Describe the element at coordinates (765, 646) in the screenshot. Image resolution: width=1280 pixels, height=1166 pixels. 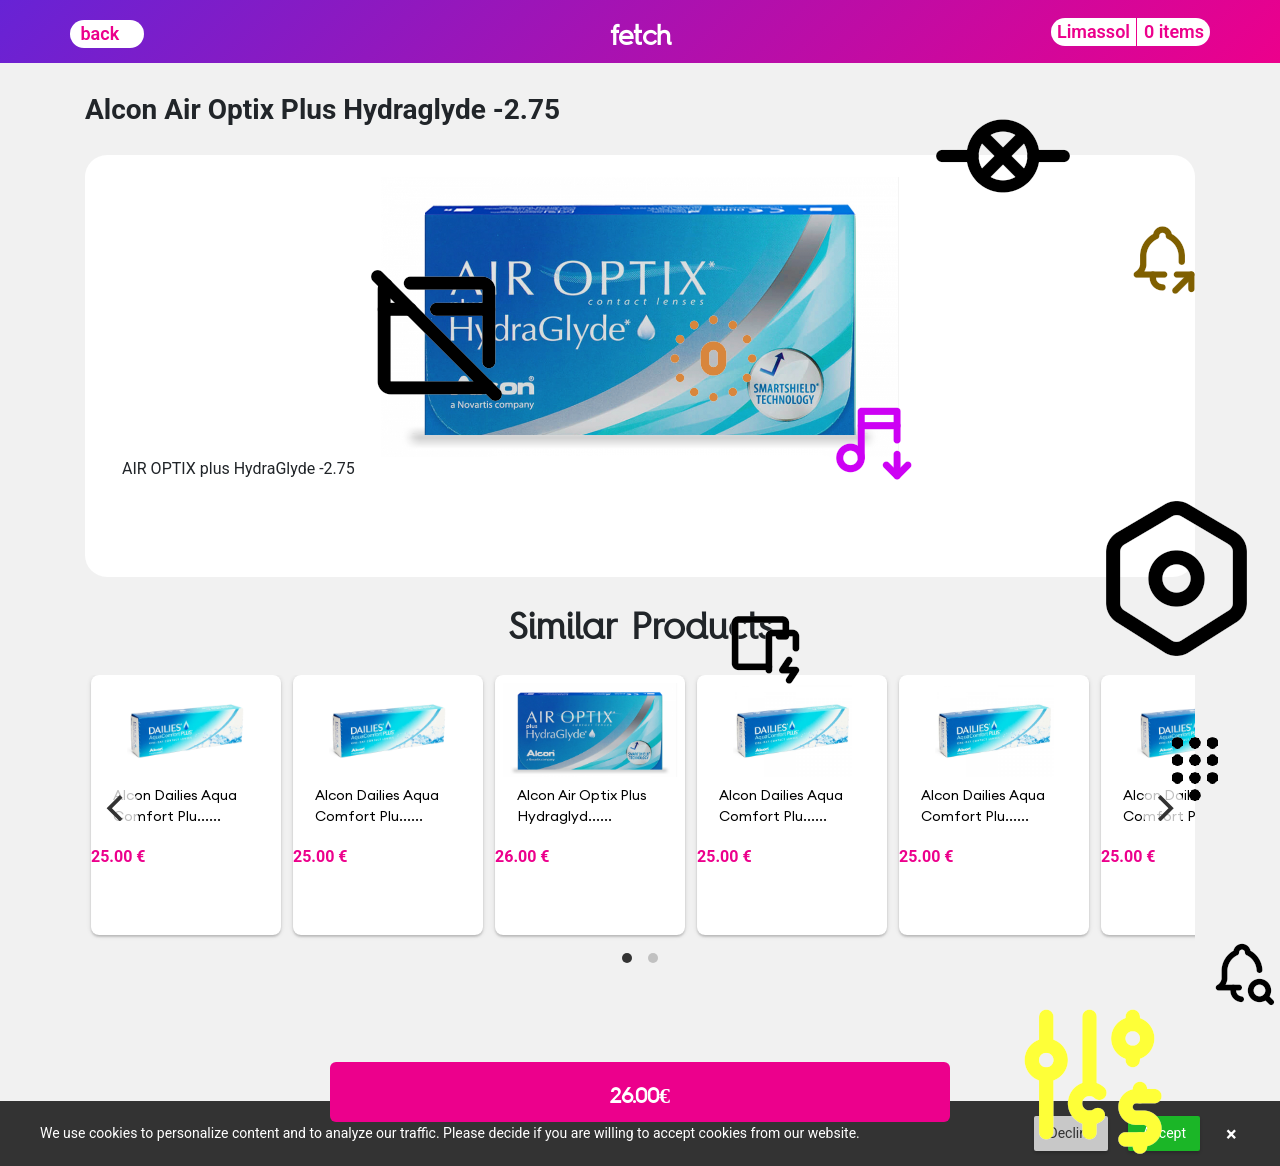
I see `device charging or power status` at that location.